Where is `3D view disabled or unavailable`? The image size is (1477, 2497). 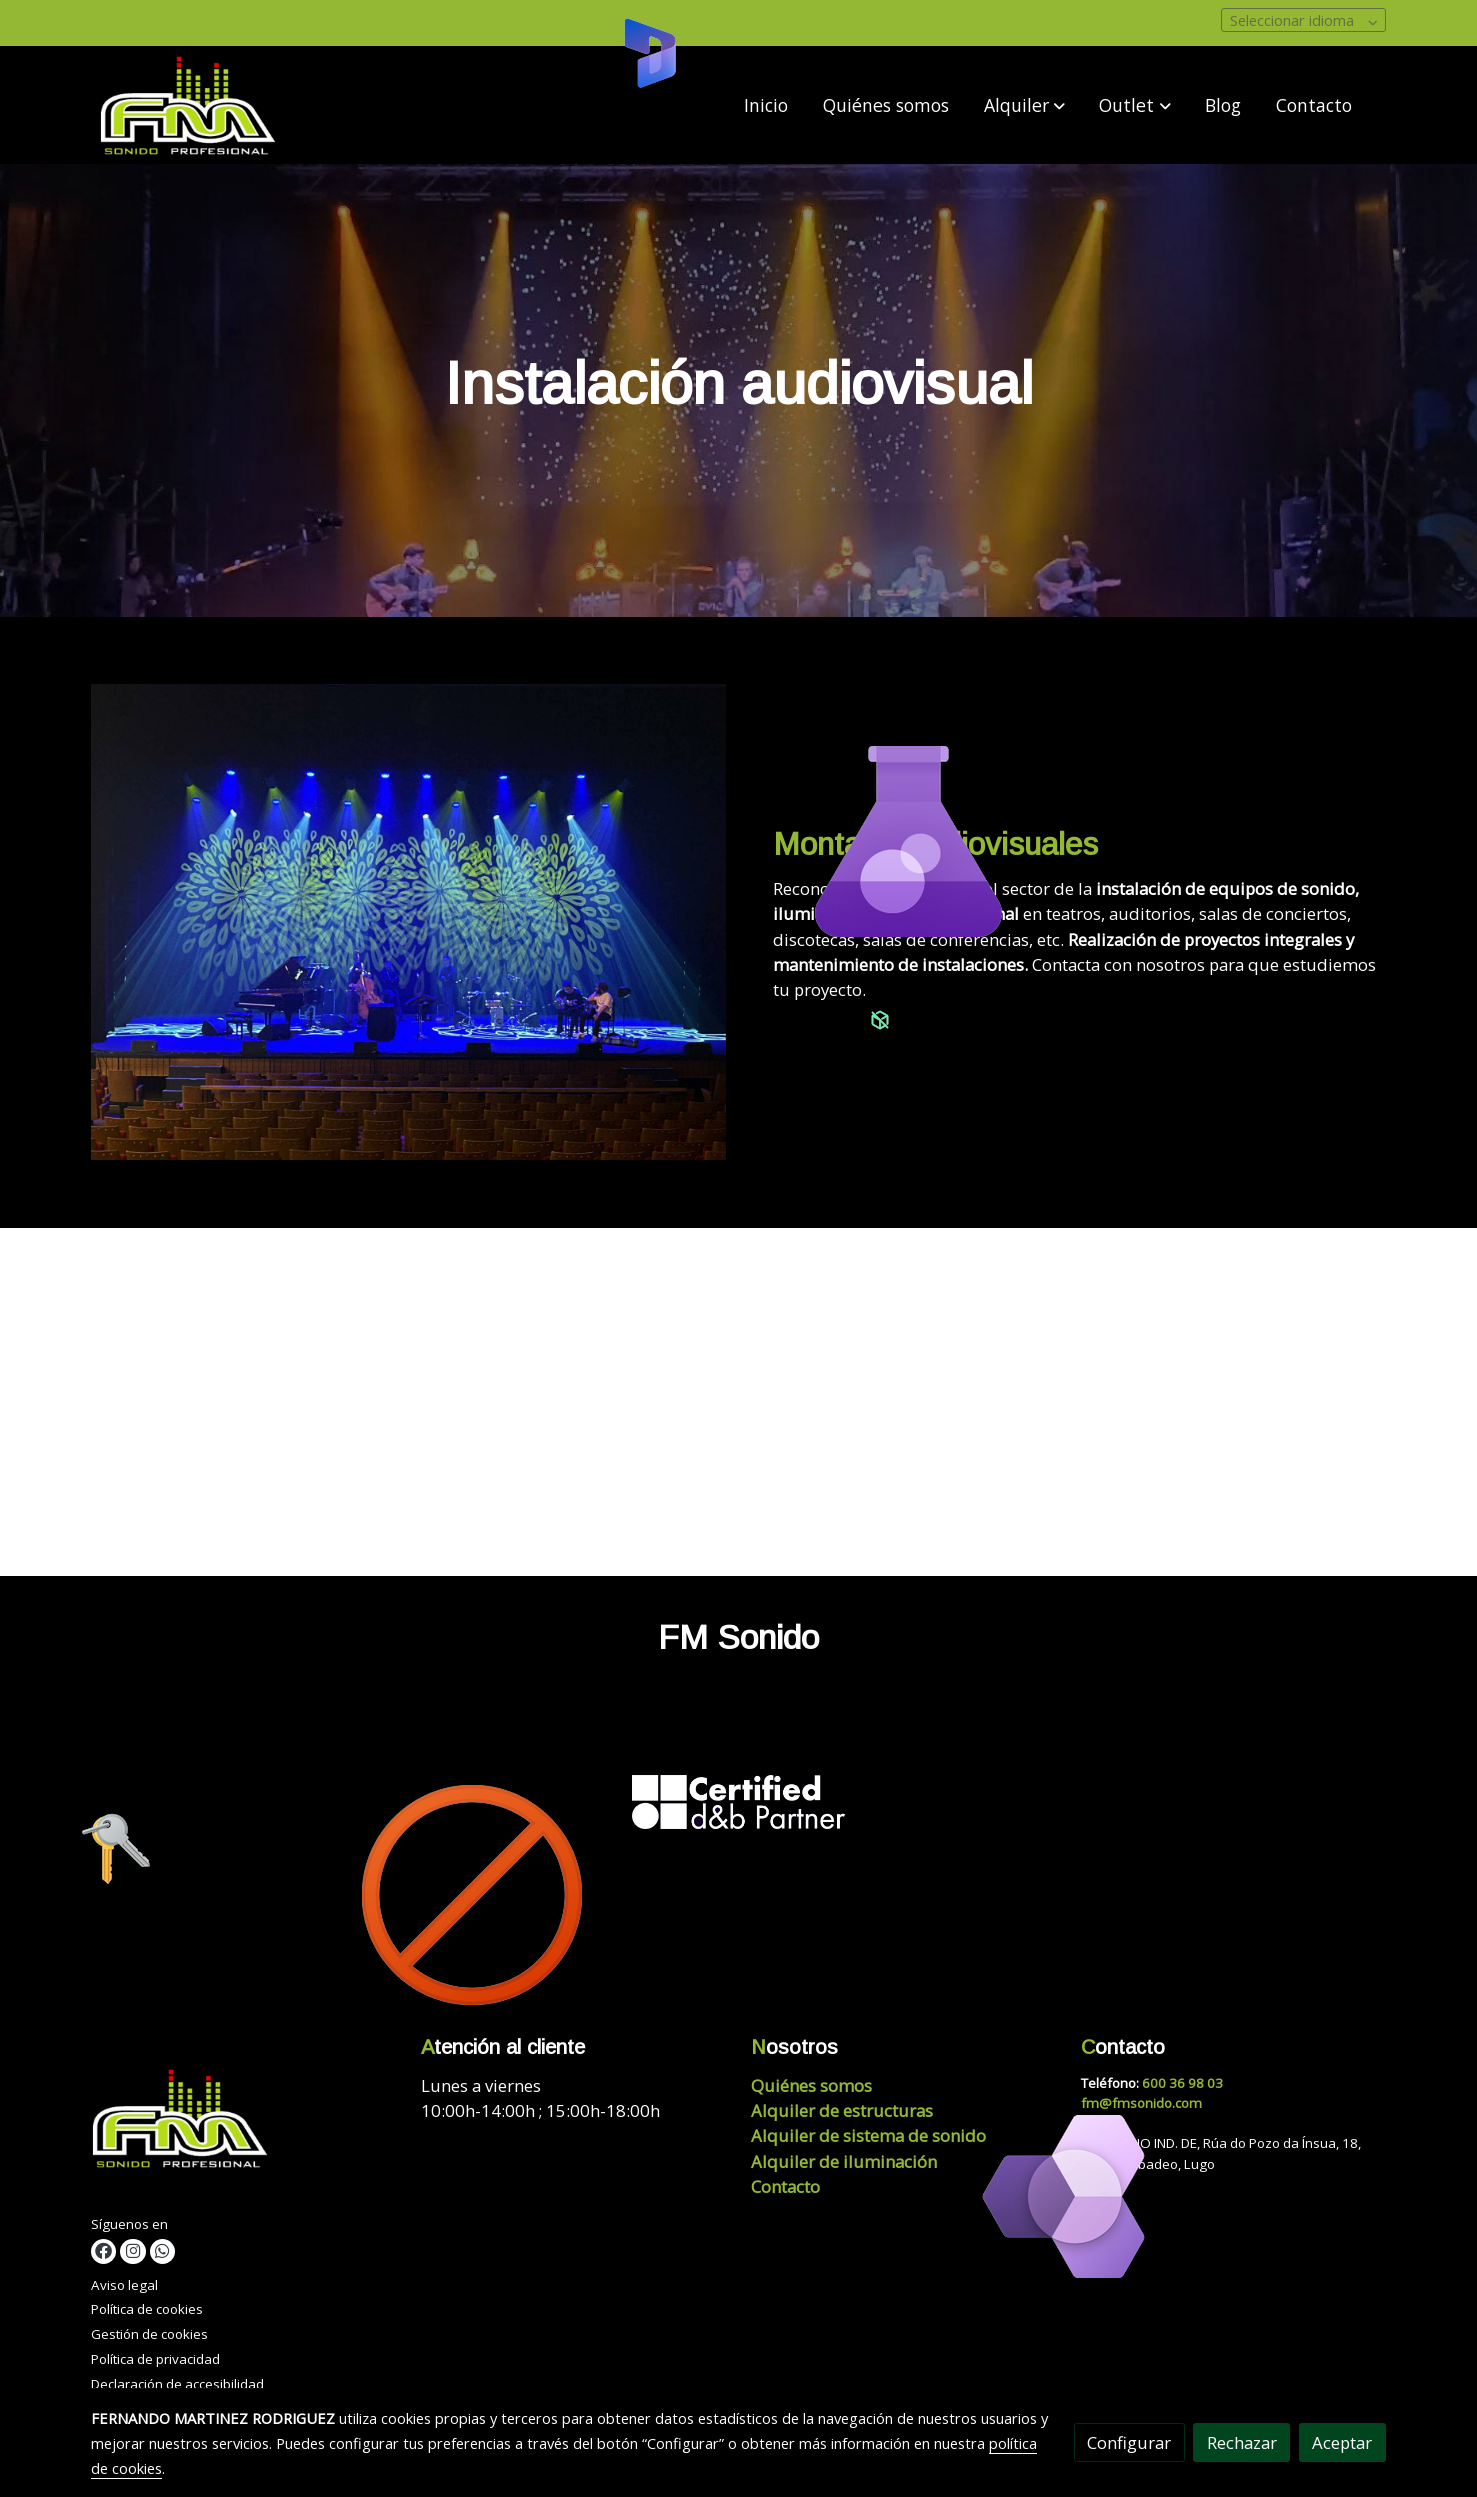
3D view disabled or unavailable is located at coordinates (880, 1020).